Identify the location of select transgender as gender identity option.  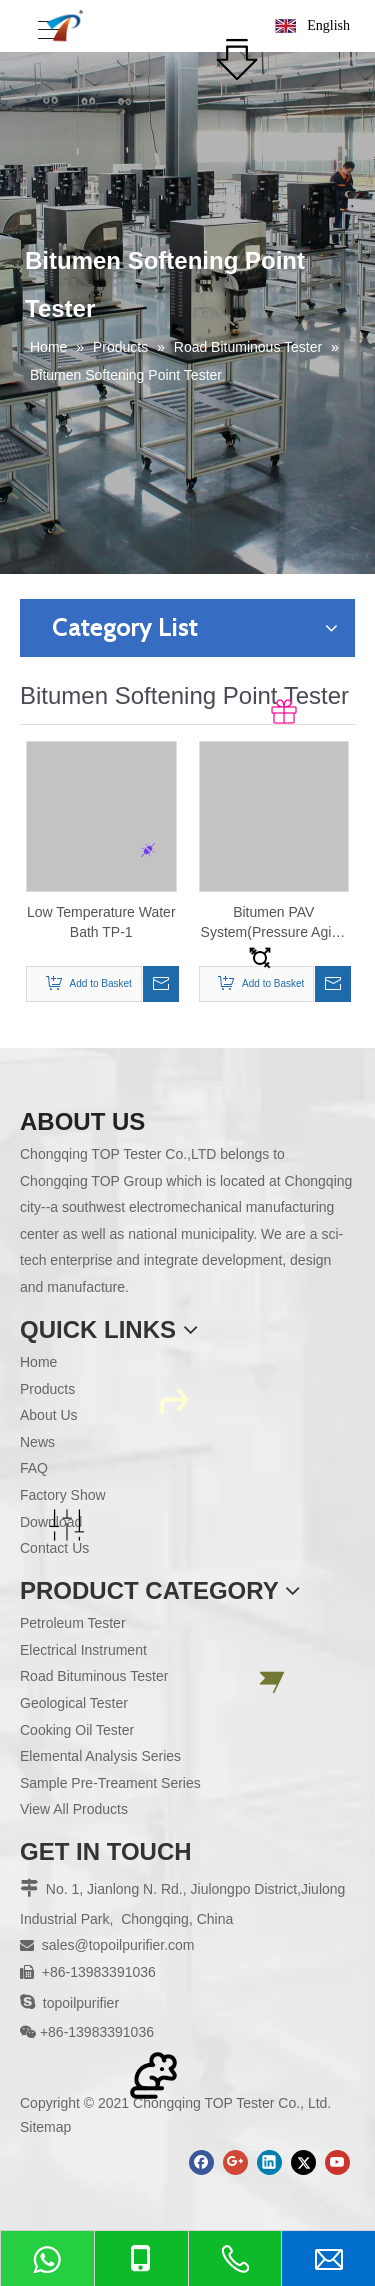
(260, 958).